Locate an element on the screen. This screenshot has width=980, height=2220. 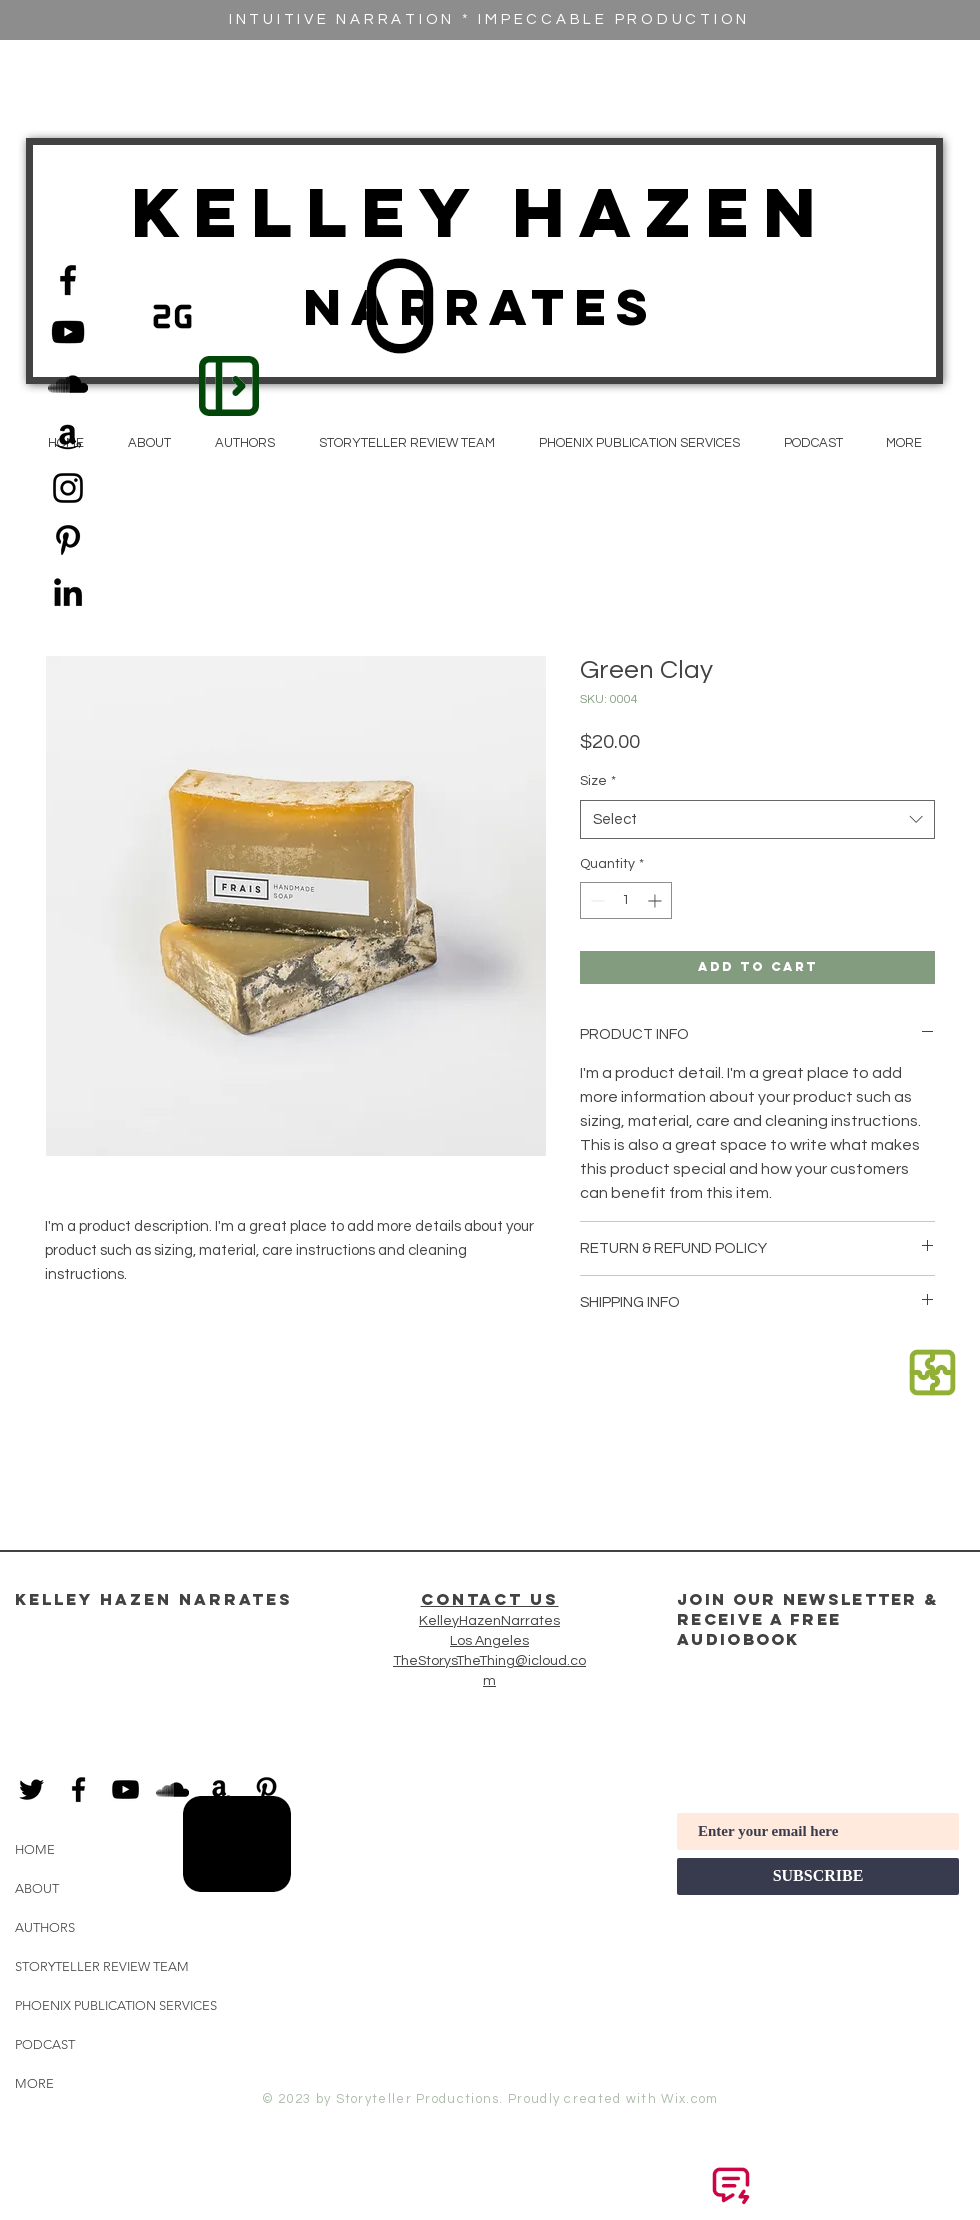
access extensions or plugins is located at coordinates (932, 1372).